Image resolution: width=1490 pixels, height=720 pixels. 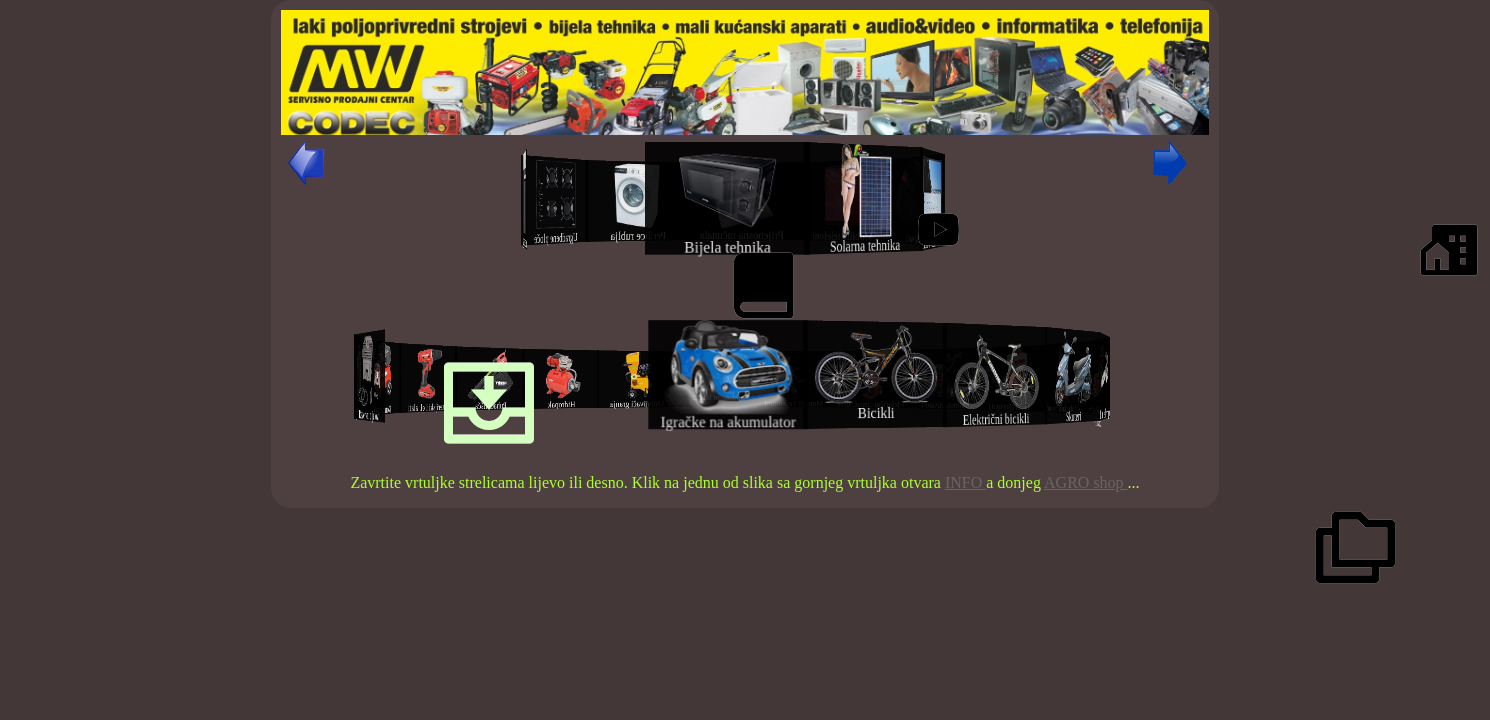 What do you see at coordinates (489, 403) in the screenshot?
I see `import files or data into the application` at bounding box center [489, 403].